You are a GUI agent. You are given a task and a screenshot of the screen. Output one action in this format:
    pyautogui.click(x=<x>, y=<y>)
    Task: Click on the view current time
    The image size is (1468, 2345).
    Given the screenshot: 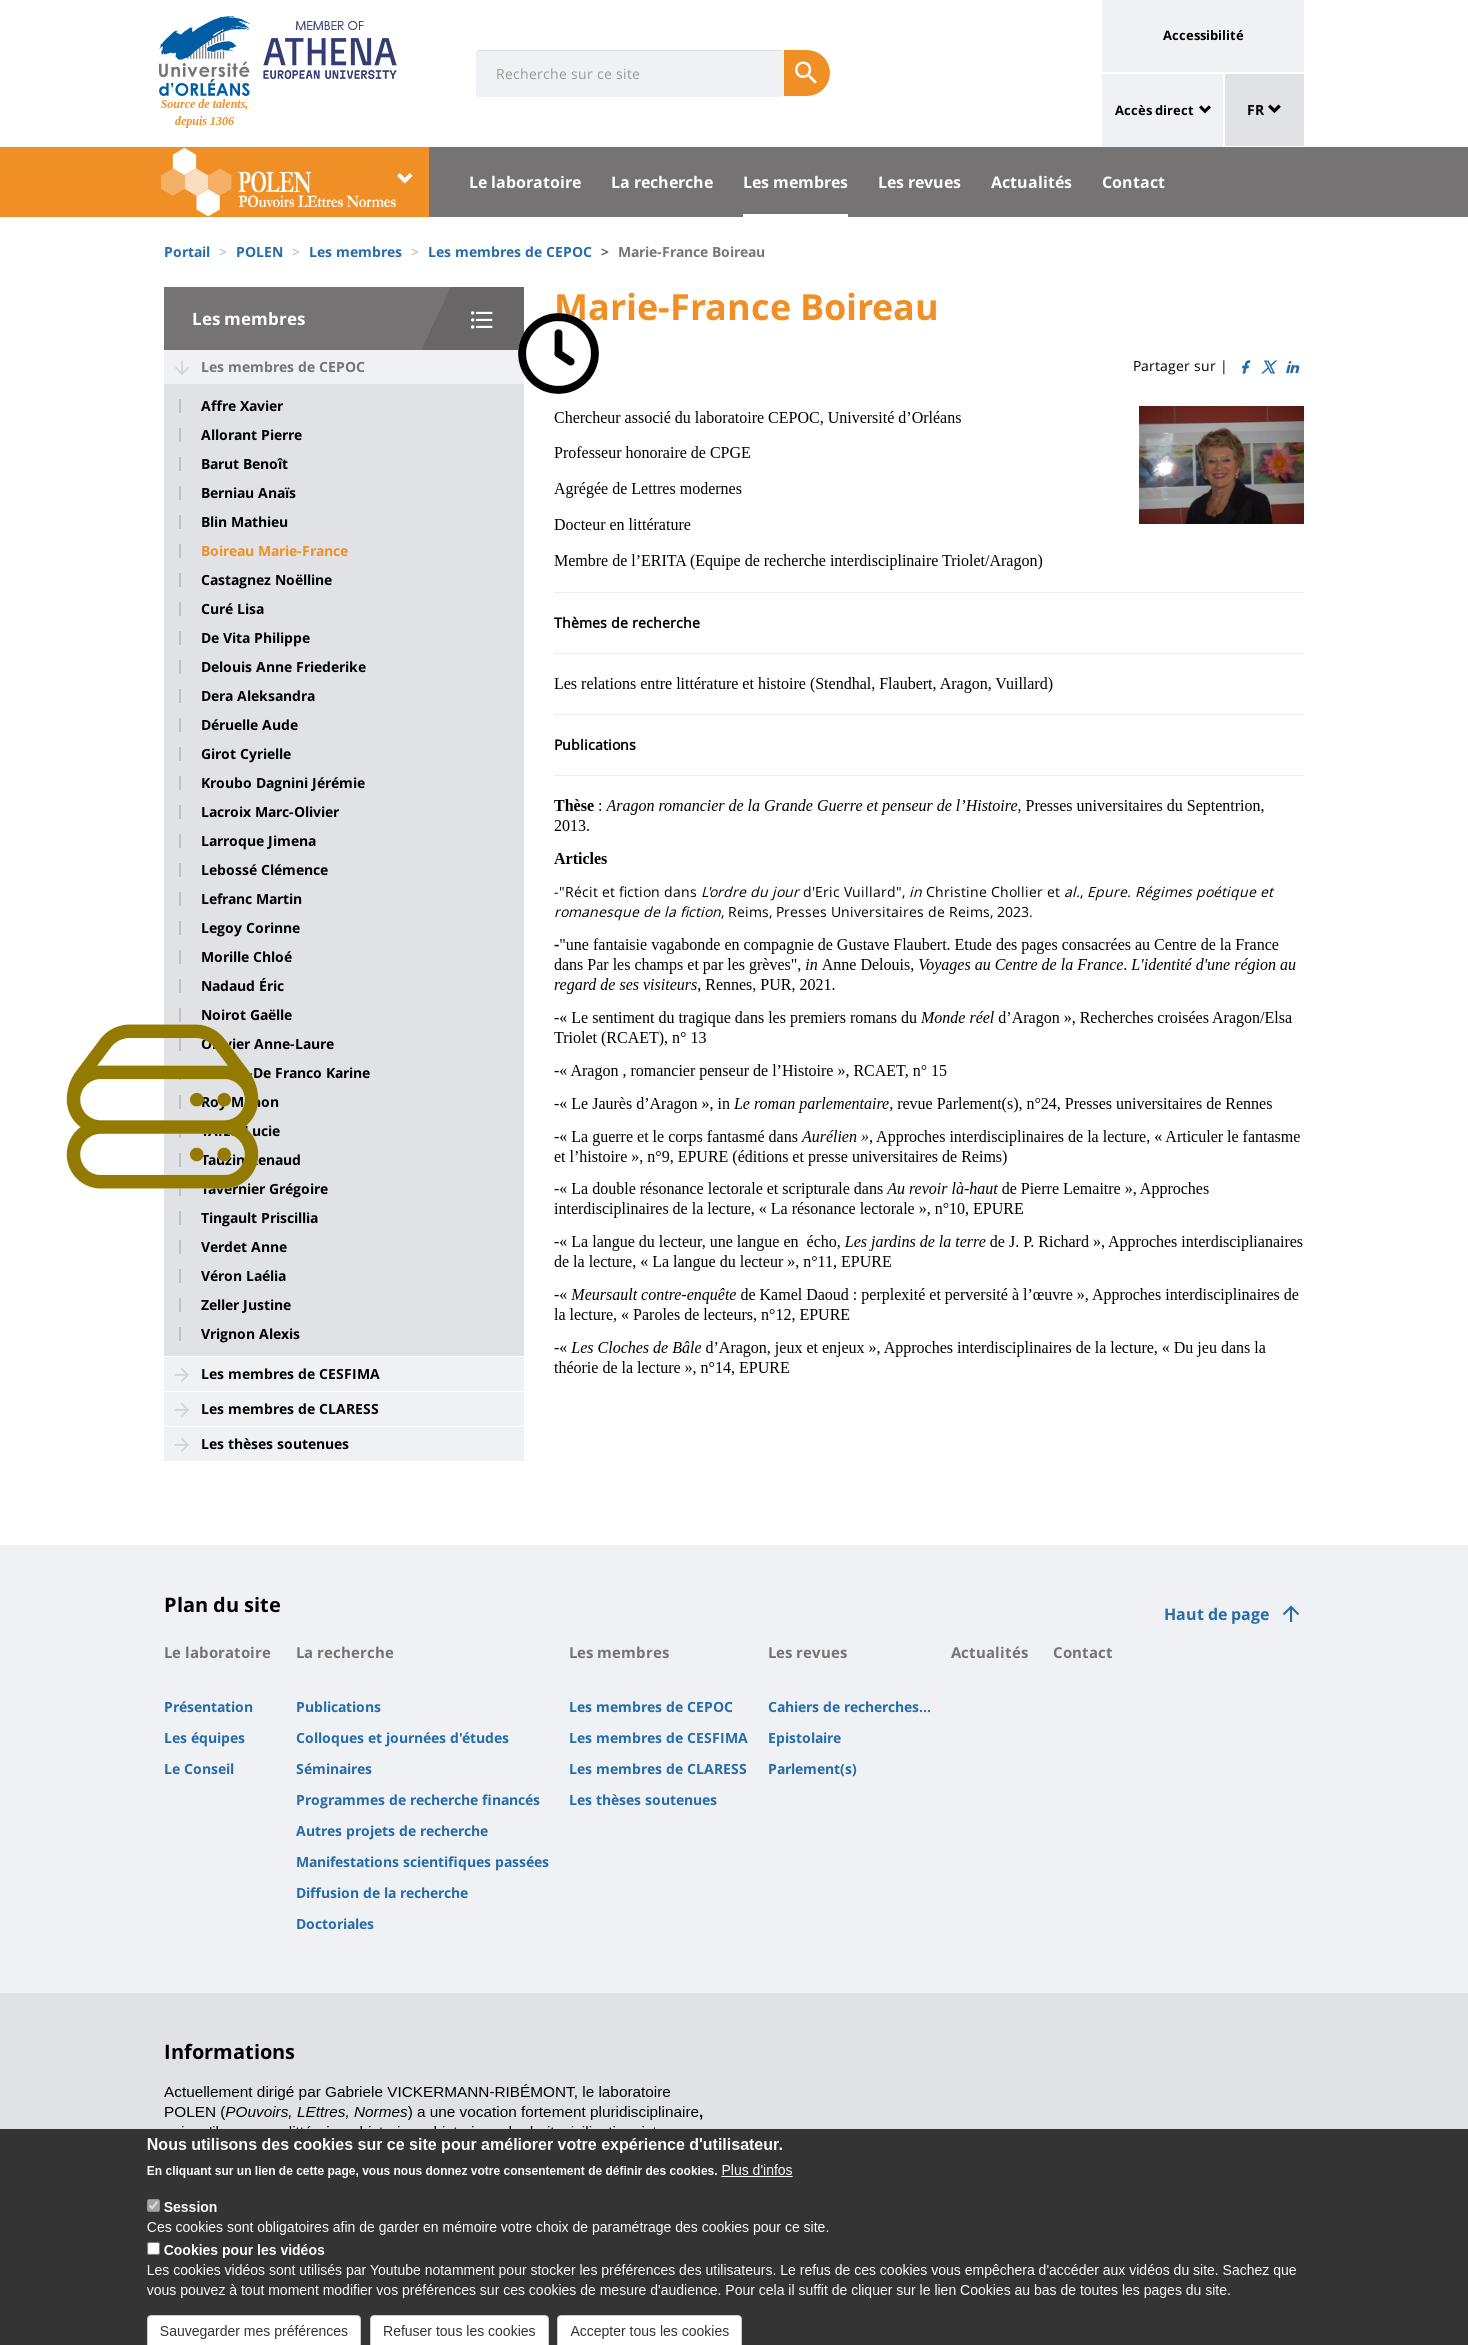 What is the action you would take?
    pyautogui.click(x=558, y=353)
    